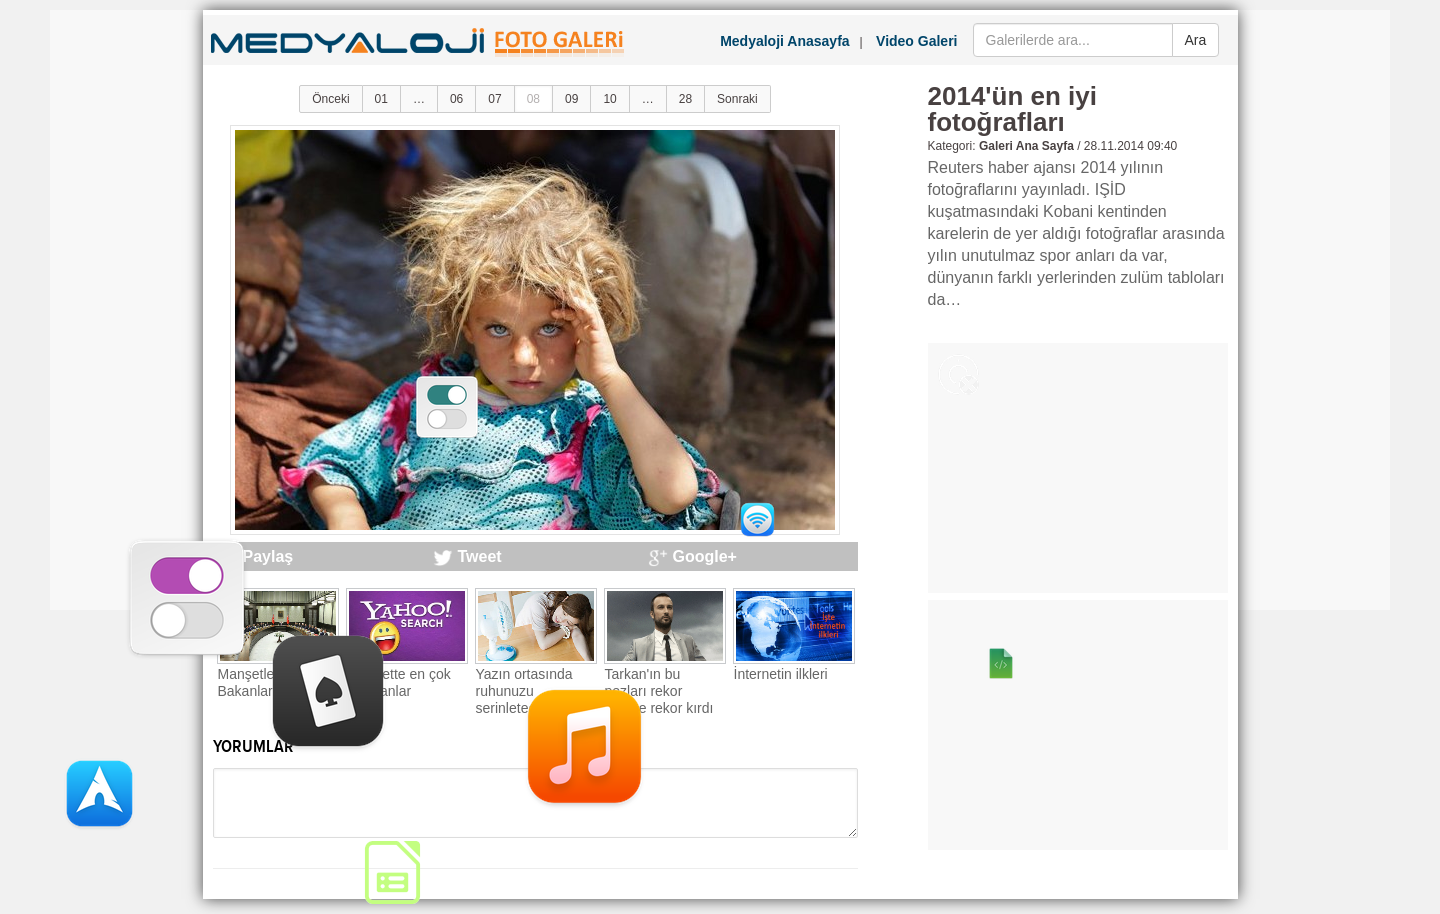 Image resolution: width=1440 pixels, height=914 pixels. What do you see at coordinates (447, 407) in the screenshot?
I see `open system tweaks or settings customization` at bounding box center [447, 407].